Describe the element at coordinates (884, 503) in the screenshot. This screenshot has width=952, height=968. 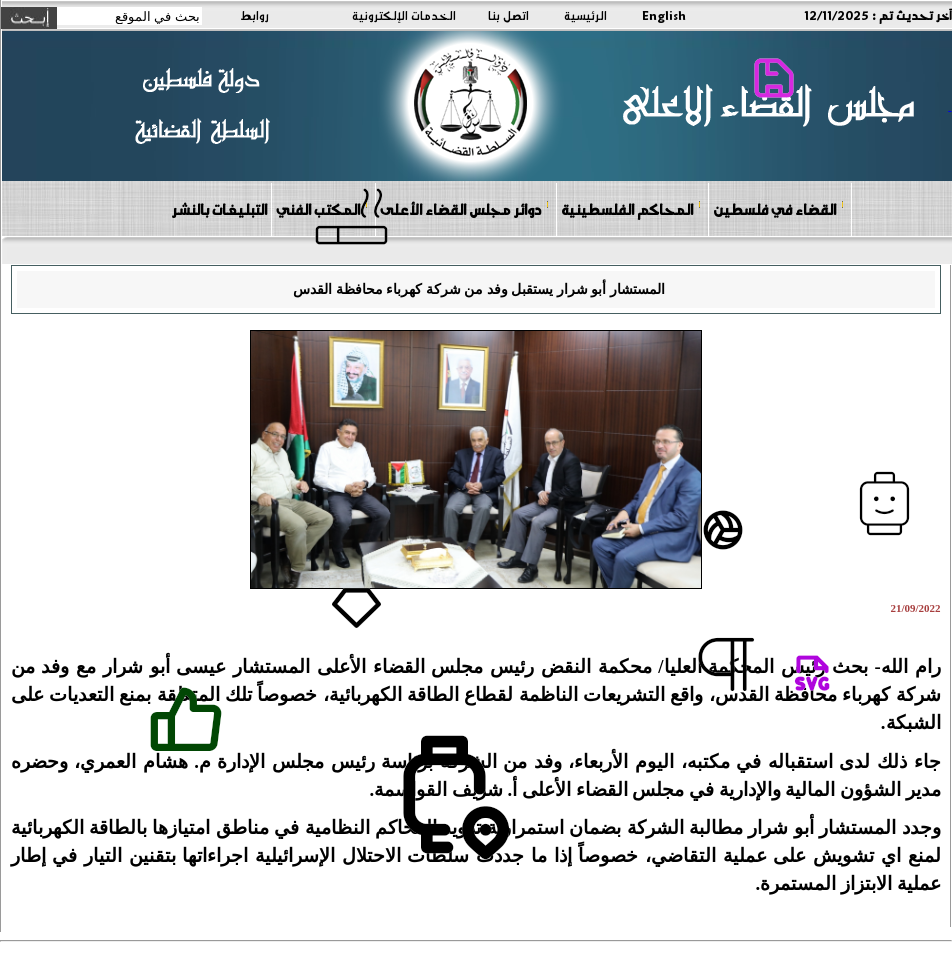
I see `indicates a playful or fun mode` at that location.